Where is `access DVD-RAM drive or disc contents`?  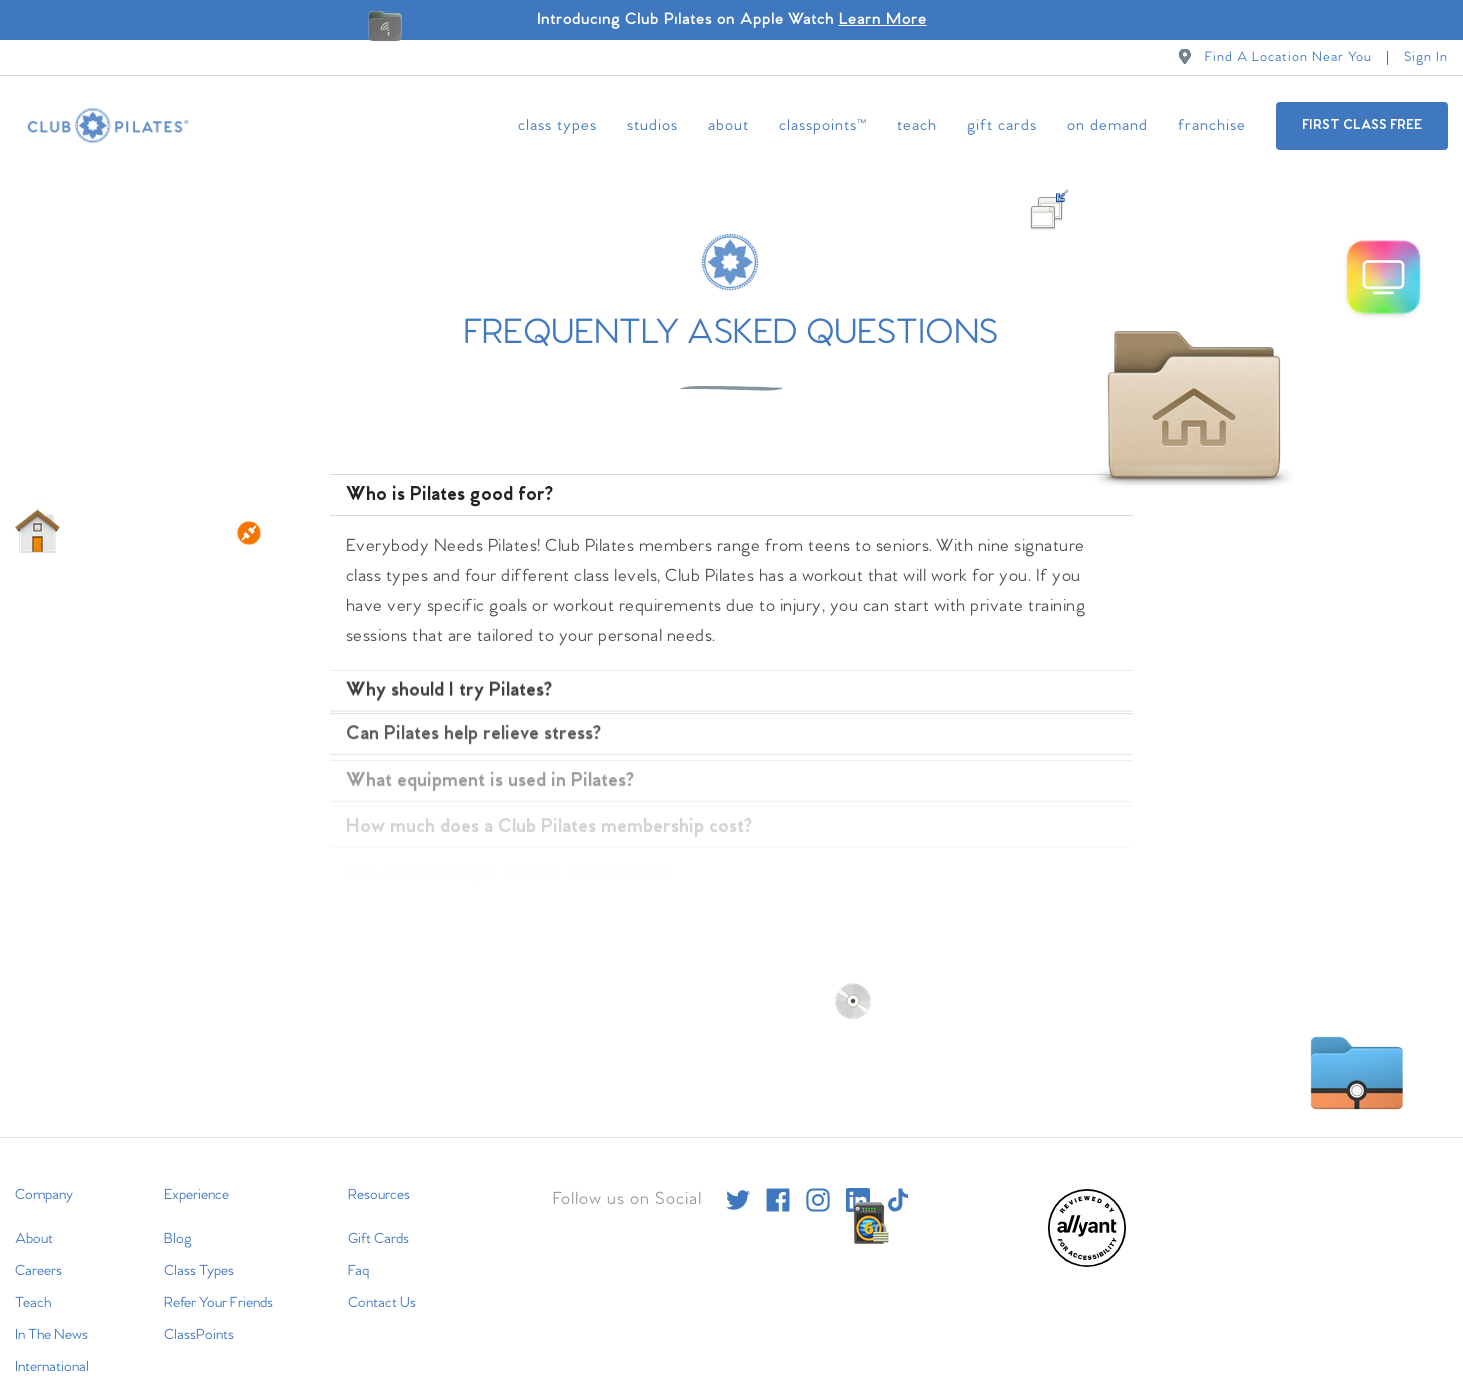 access DVD-RAM drive or disc contents is located at coordinates (853, 1001).